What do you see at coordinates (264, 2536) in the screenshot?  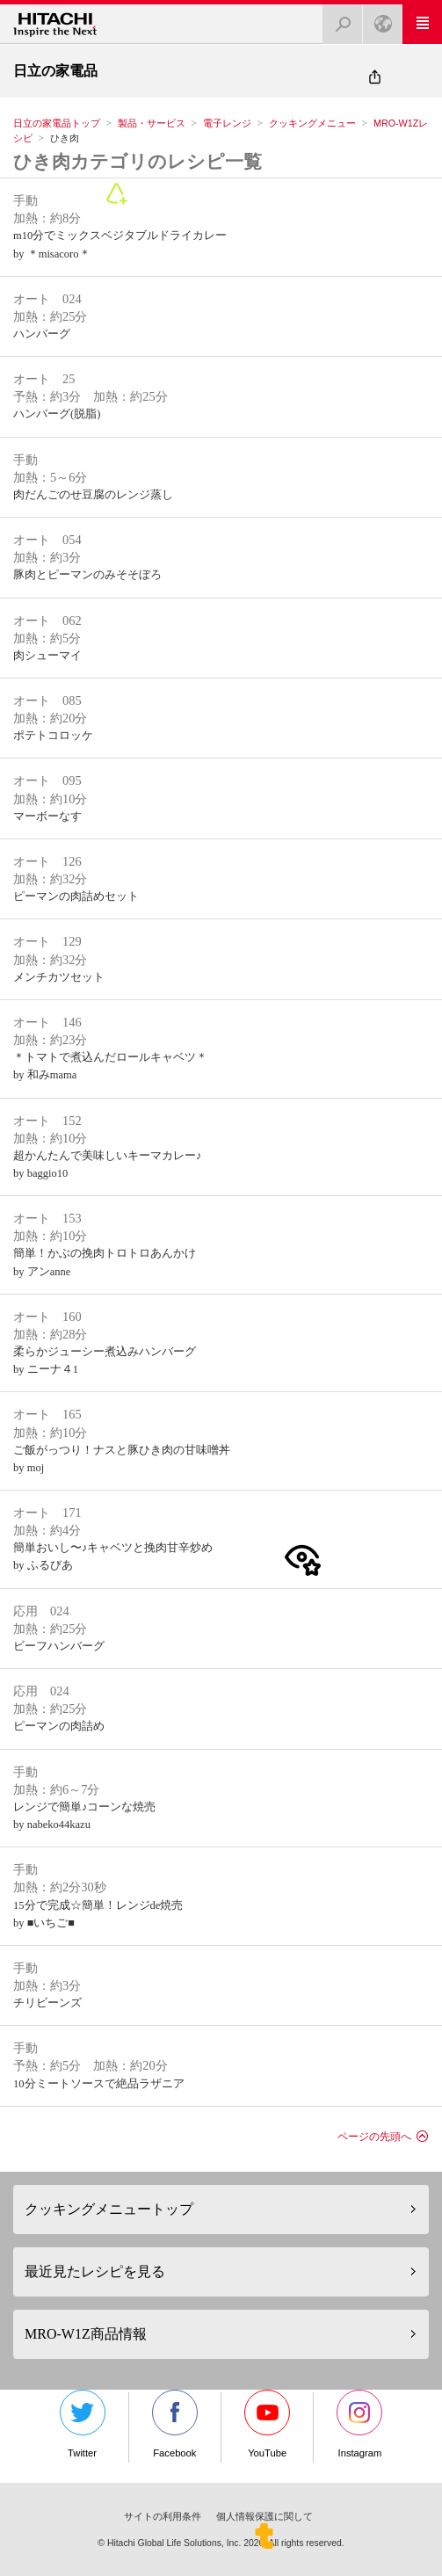 I see `open tumblr app` at bounding box center [264, 2536].